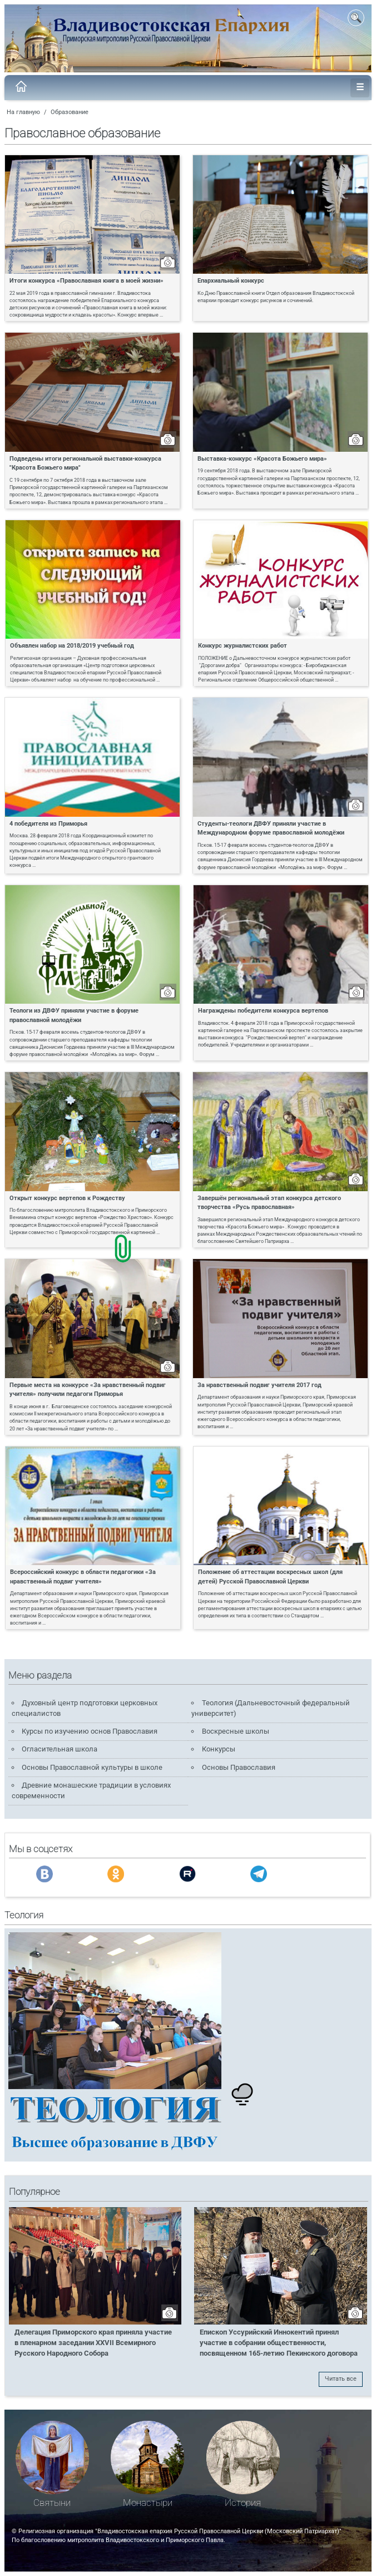 The width and height of the screenshot is (376, 2576). What do you see at coordinates (48, 961) in the screenshot?
I see `switch to desktop view` at bounding box center [48, 961].